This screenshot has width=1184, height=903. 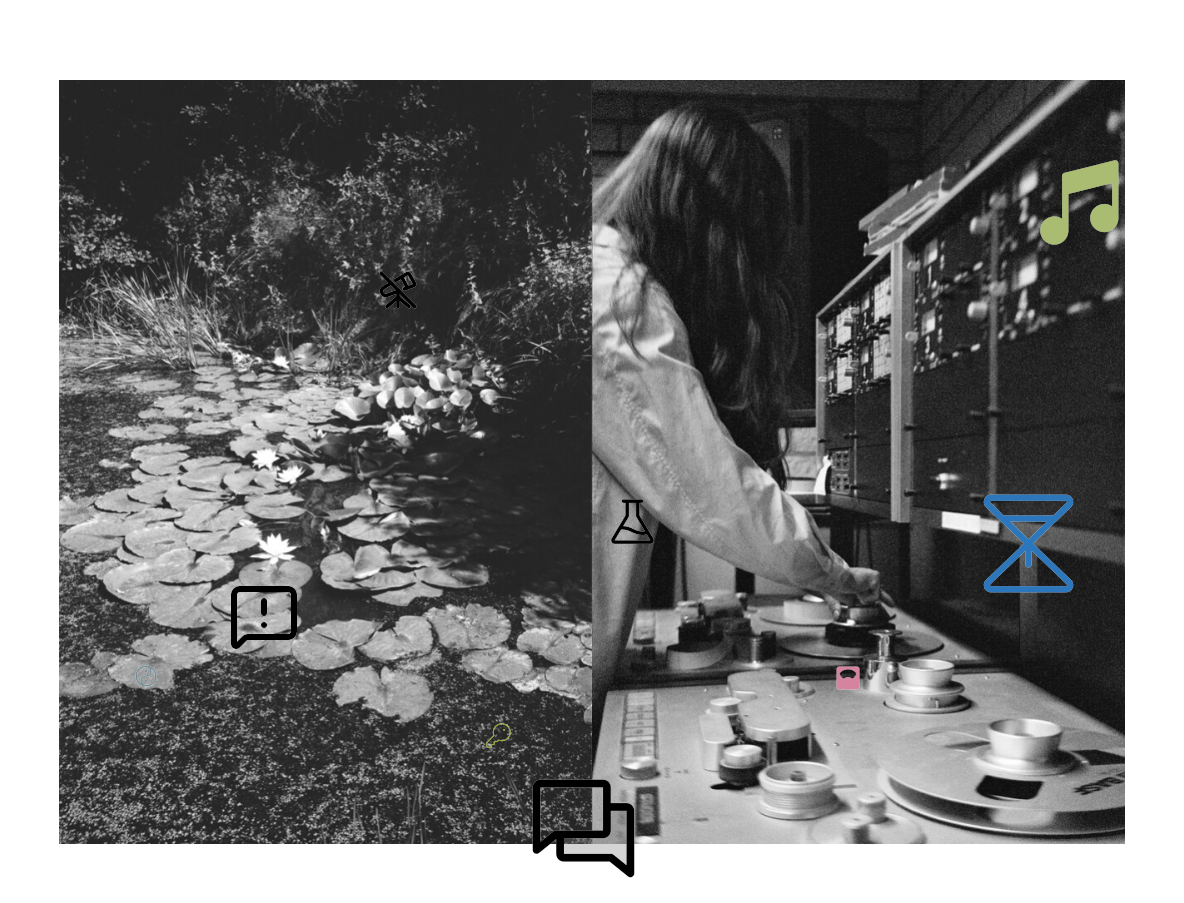 What do you see at coordinates (632, 522) in the screenshot?
I see `access science or laboratory features` at bounding box center [632, 522].